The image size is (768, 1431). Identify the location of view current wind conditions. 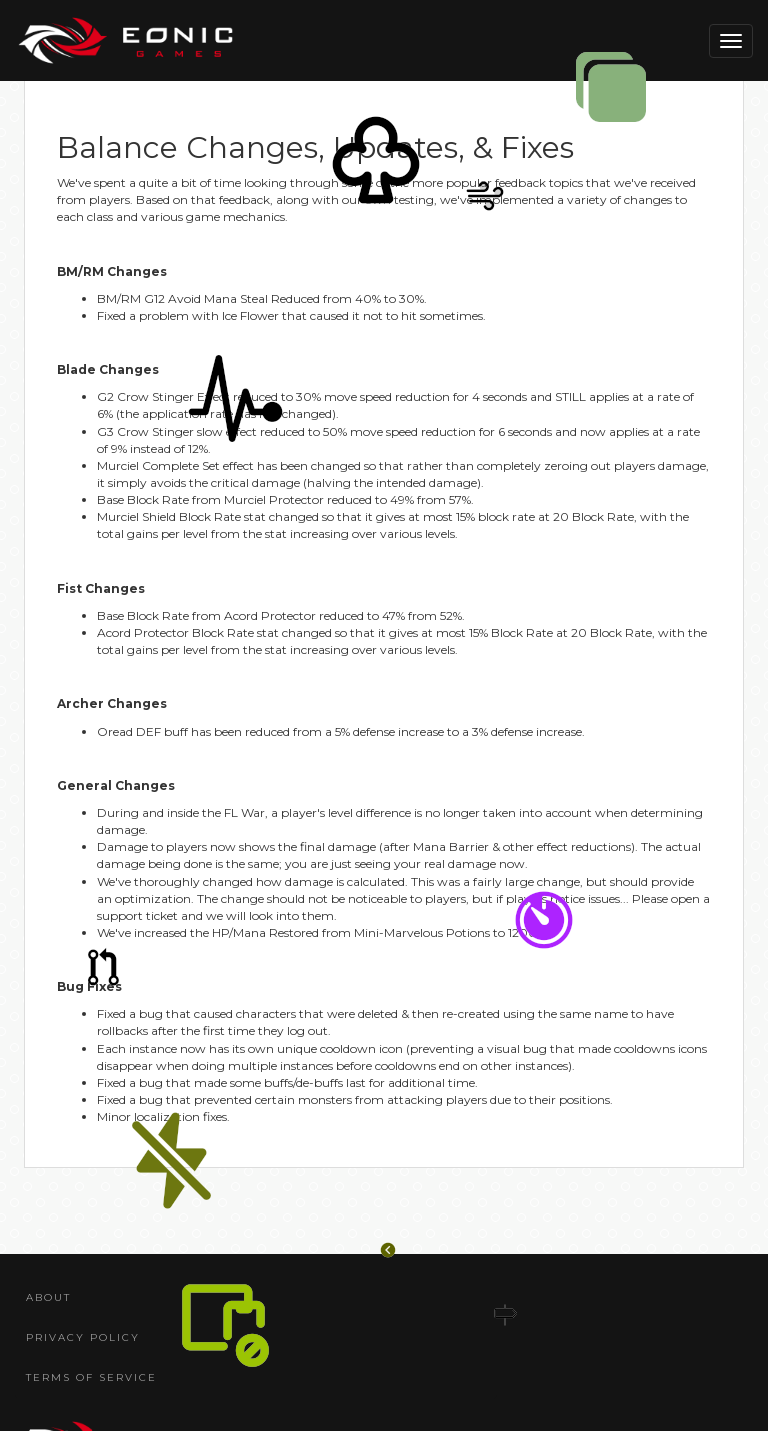
(485, 196).